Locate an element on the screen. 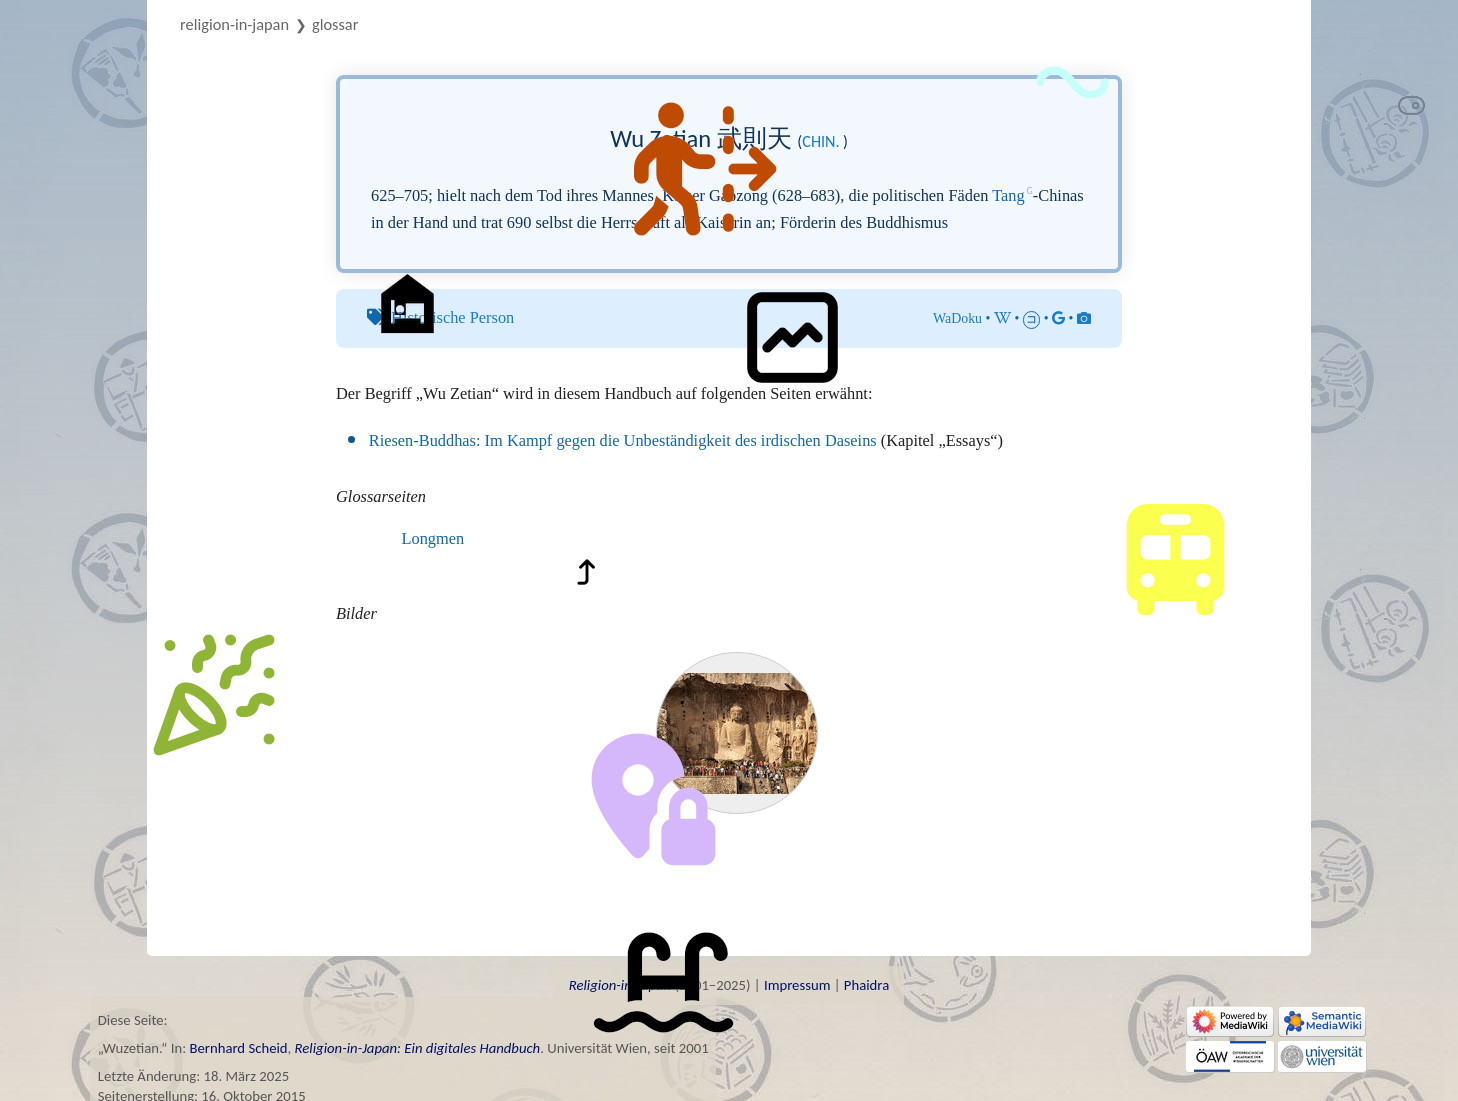 This screenshot has width=1458, height=1101. reply to a message or comment is located at coordinates (587, 572).